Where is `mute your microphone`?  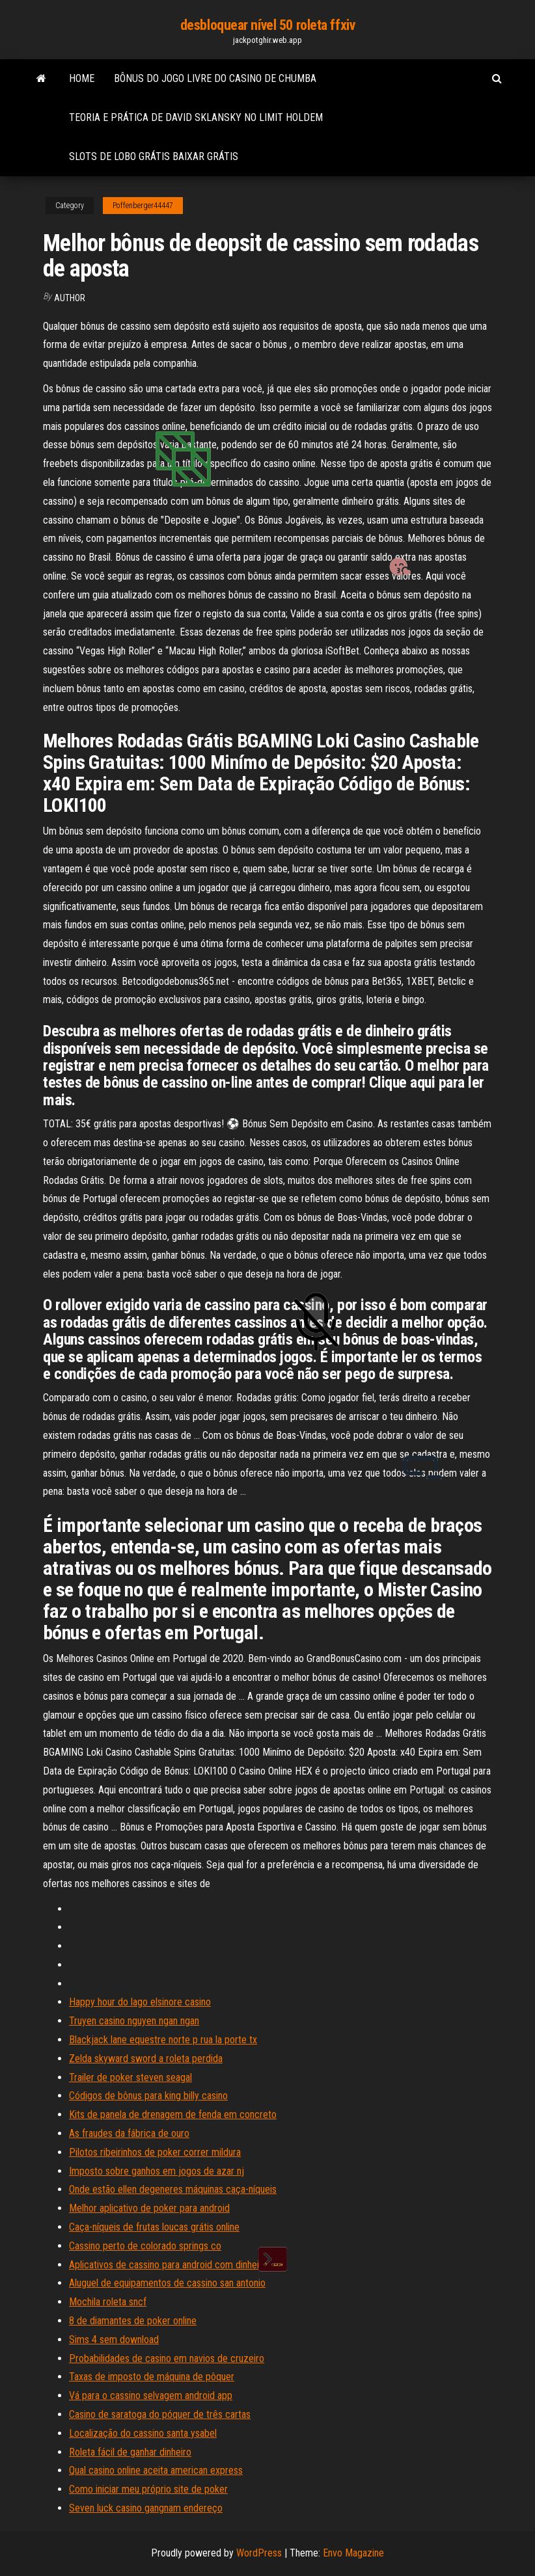 mute your microphone is located at coordinates (316, 1321).